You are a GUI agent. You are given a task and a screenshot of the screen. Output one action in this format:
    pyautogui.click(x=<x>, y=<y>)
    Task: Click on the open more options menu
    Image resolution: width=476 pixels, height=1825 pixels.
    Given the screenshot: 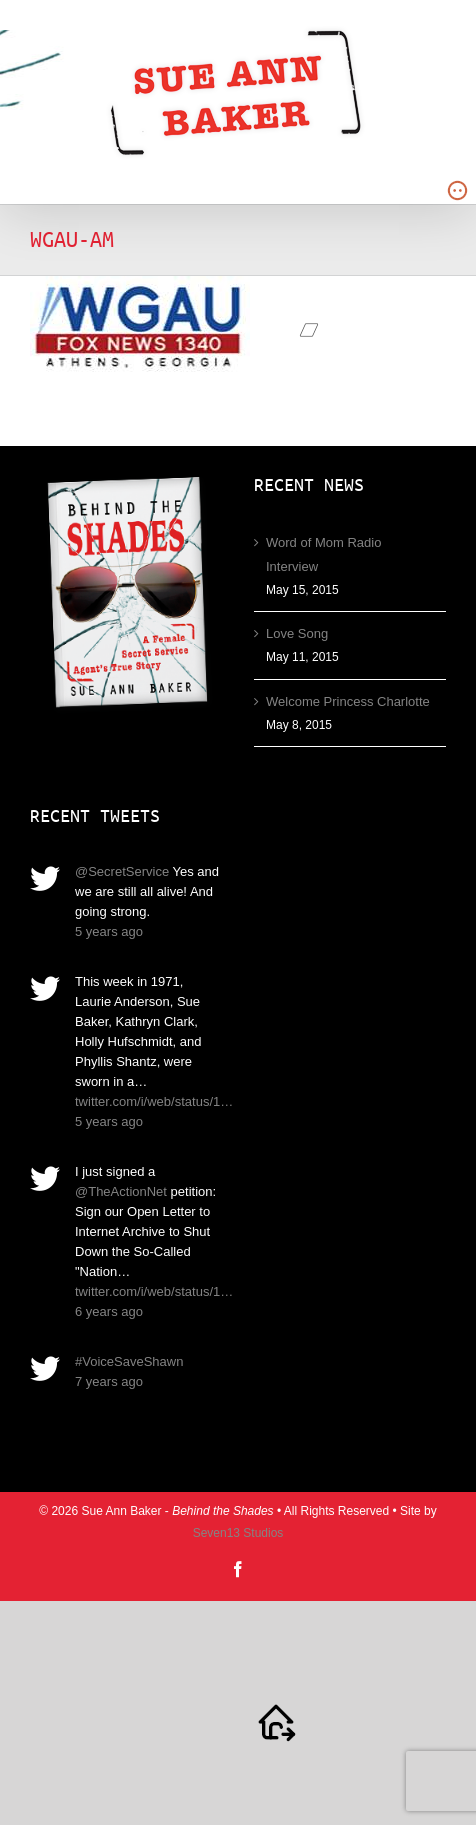 What is the action you would take?
    pyautogui.click(x=457, y=190)
    